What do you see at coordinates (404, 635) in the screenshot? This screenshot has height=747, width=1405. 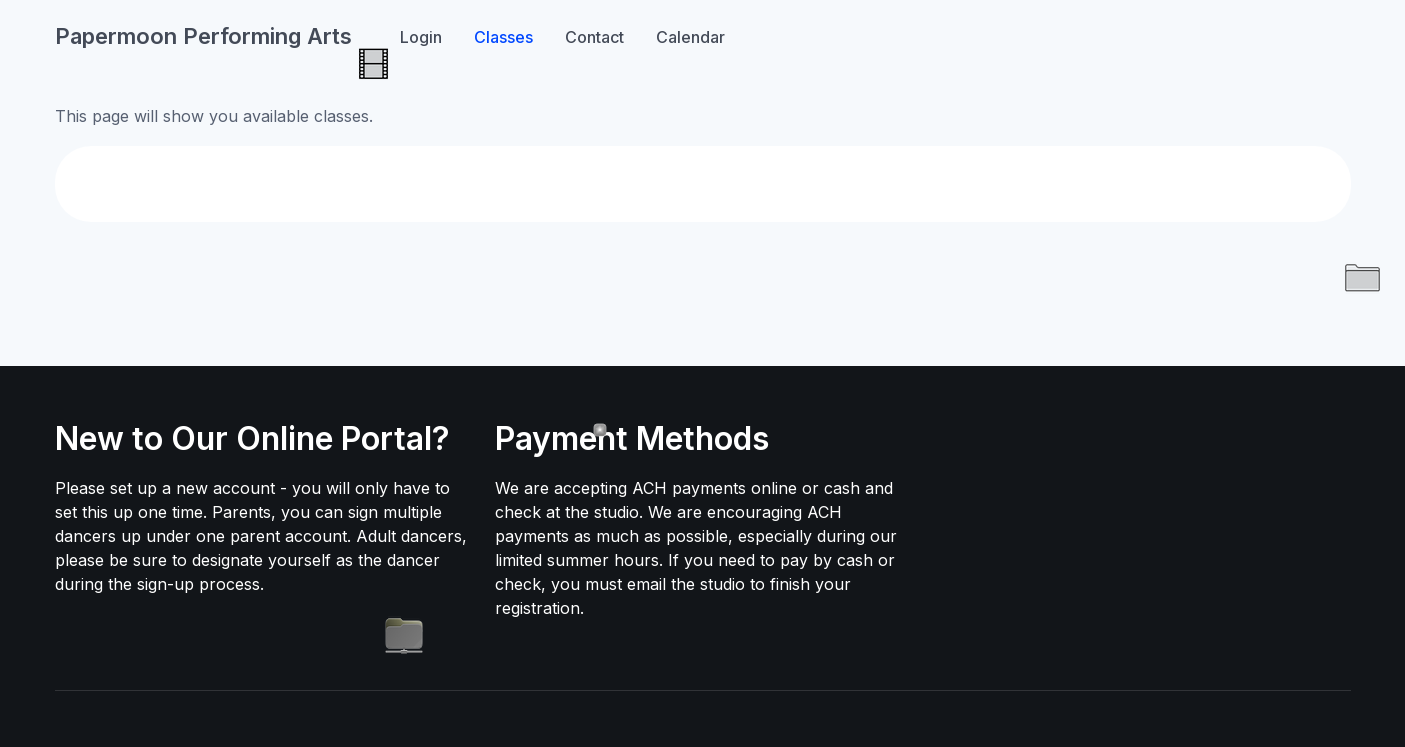 I see `access a remote or network folder` at bounding box center [404, 635].